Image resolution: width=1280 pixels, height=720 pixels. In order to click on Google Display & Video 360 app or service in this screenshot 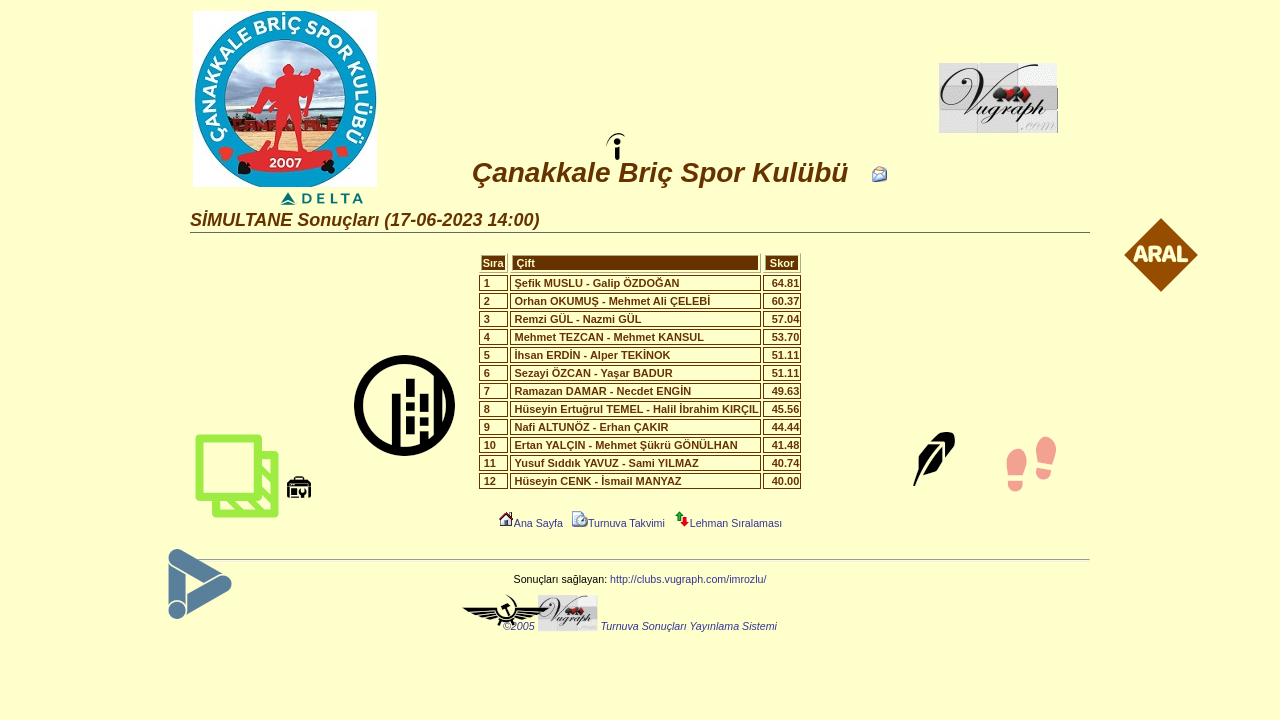, I will do `click(200, 584)`.